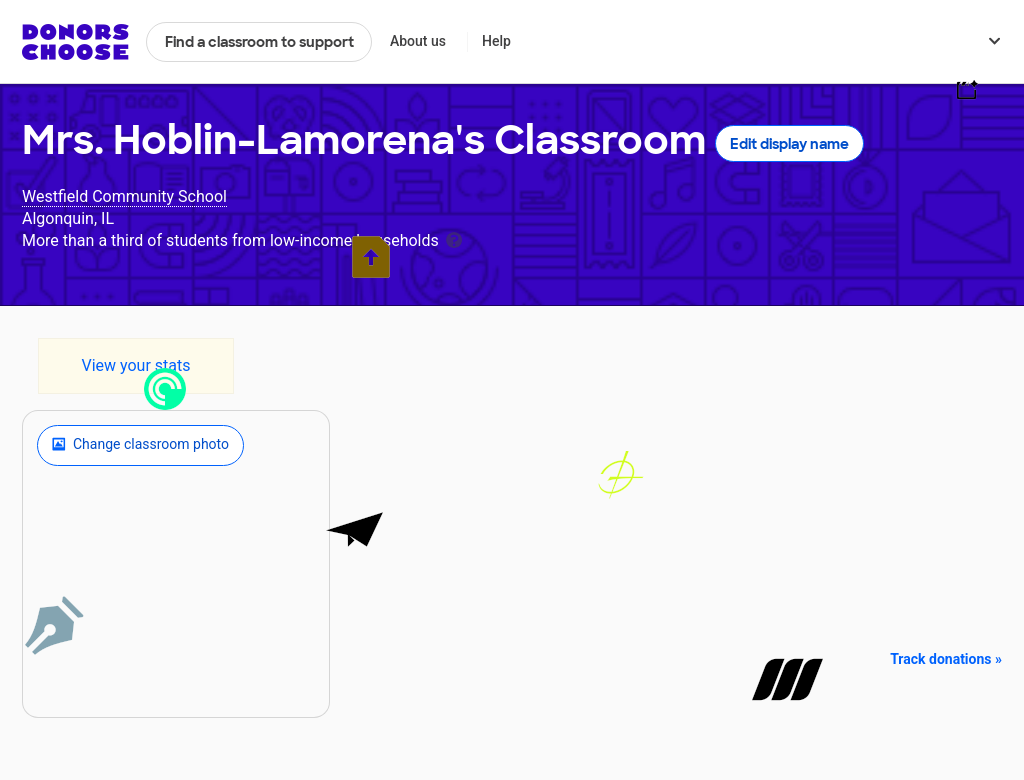  What do you see at coordinates (621, 475) in the screenshot?
I see `bohemia interactive company logo` at bounding box center [621, 475].